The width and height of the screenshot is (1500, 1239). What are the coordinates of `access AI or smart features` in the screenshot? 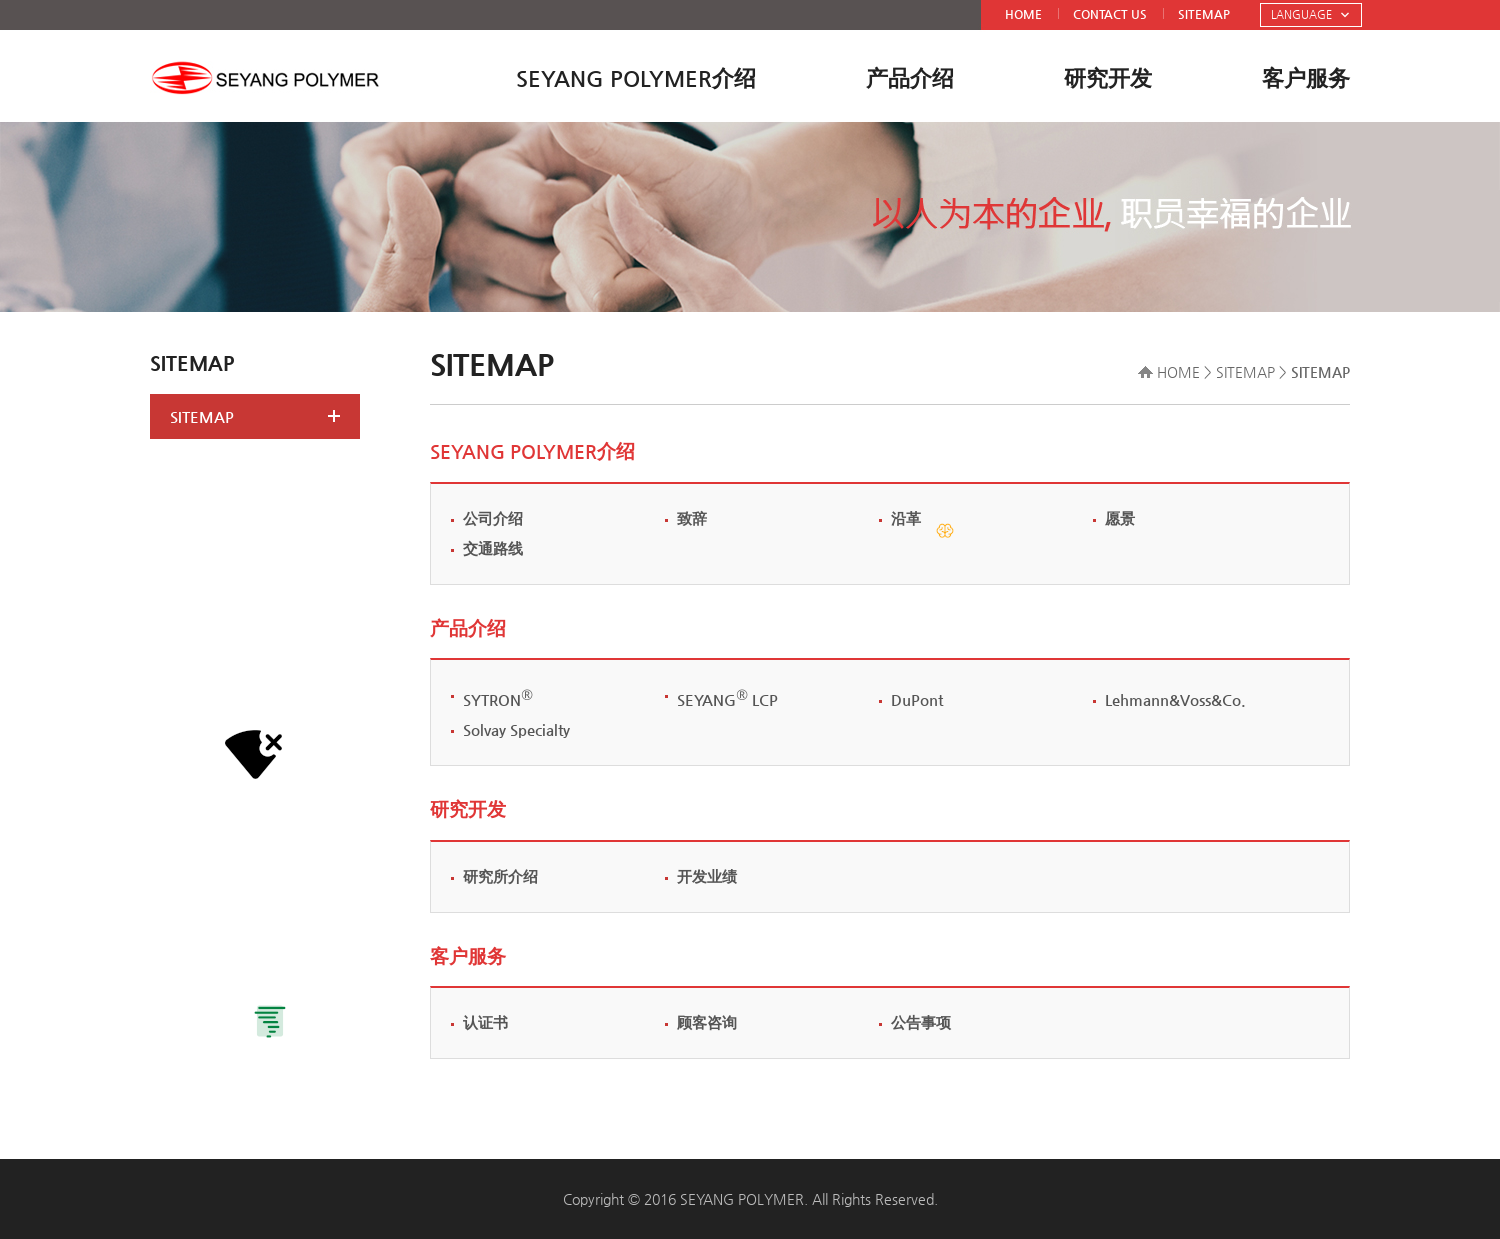 It's located at (945, 531).